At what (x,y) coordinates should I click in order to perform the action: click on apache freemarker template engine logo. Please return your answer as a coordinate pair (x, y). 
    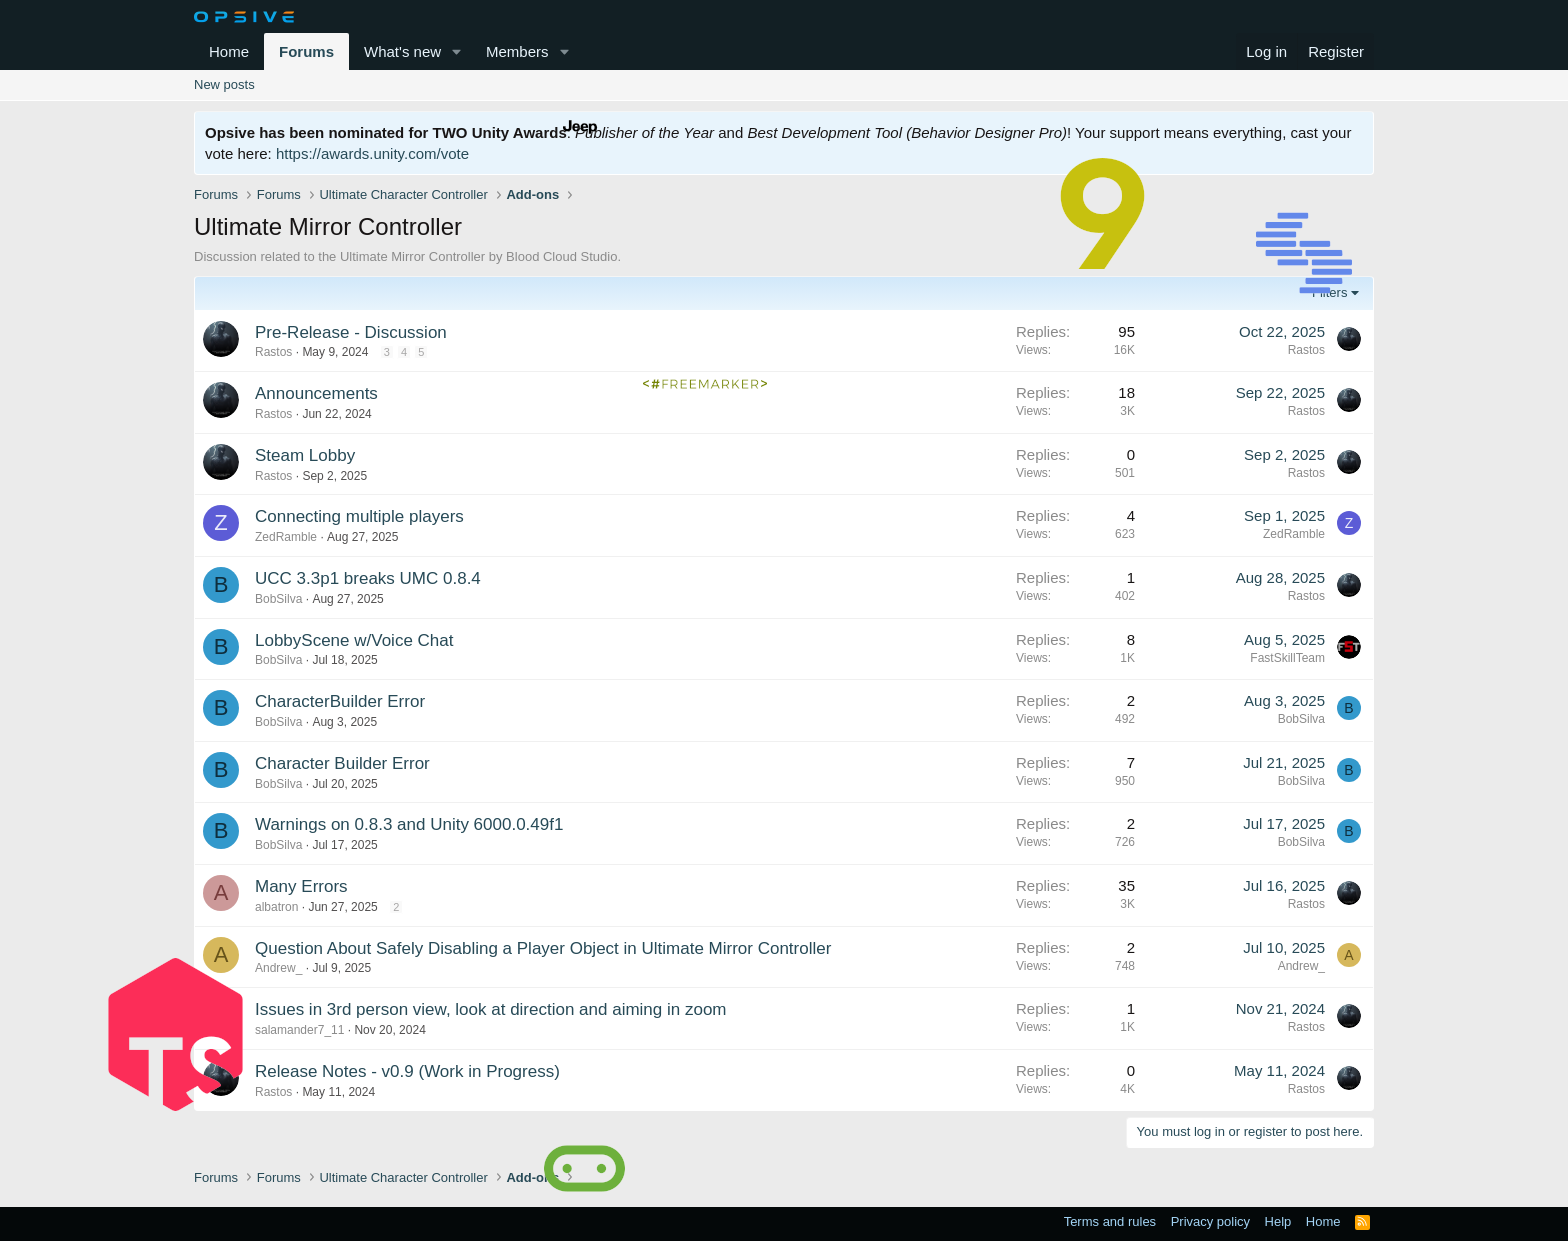
    Looking at the image, I should click on (705, 384).